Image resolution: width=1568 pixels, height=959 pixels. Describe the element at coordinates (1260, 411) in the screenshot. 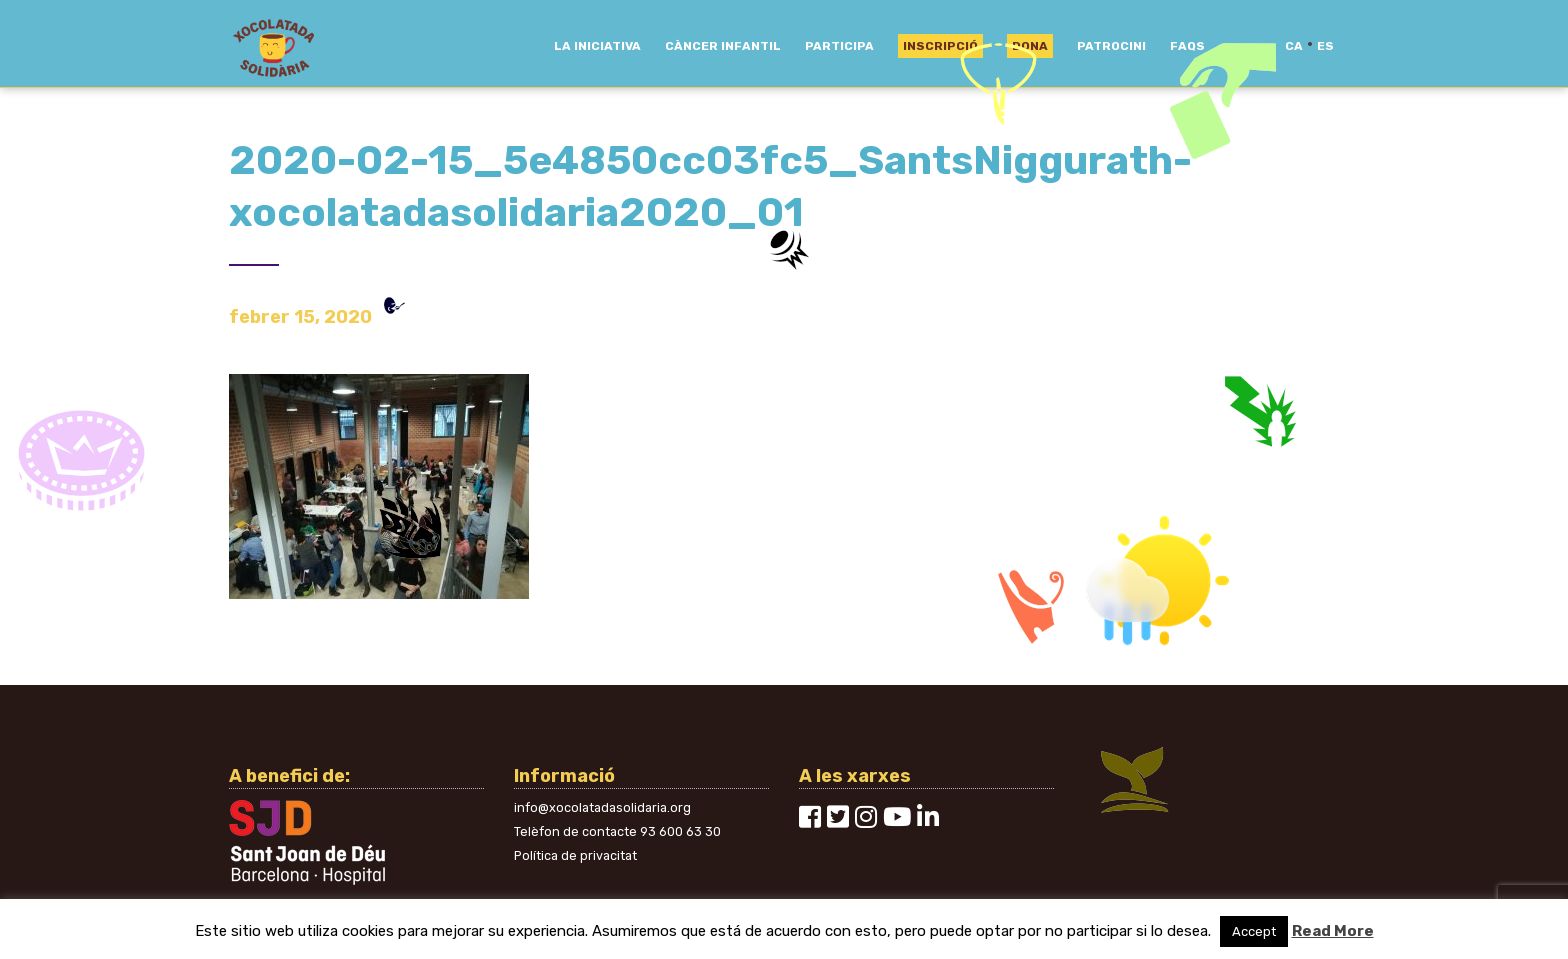

I see `indicates a character has been struck by lightning` at that location.